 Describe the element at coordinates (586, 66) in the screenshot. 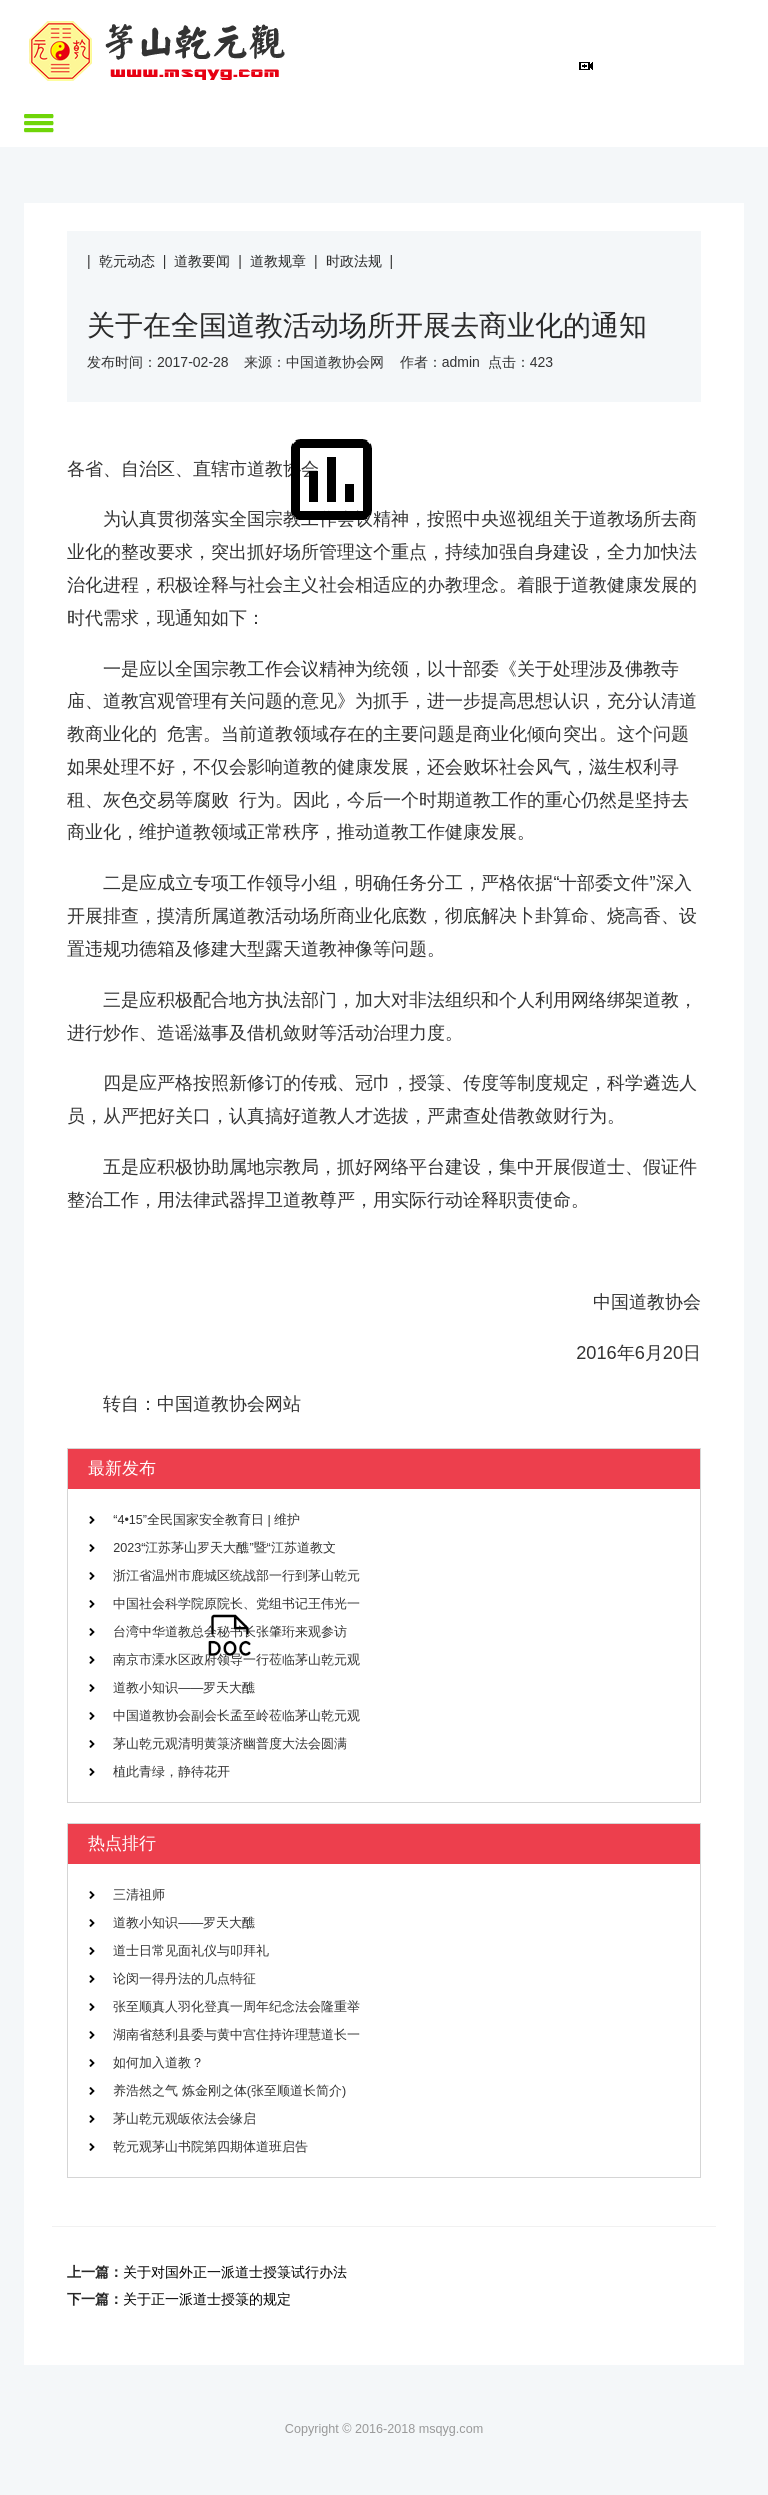

I see `start a new video call` at that location.